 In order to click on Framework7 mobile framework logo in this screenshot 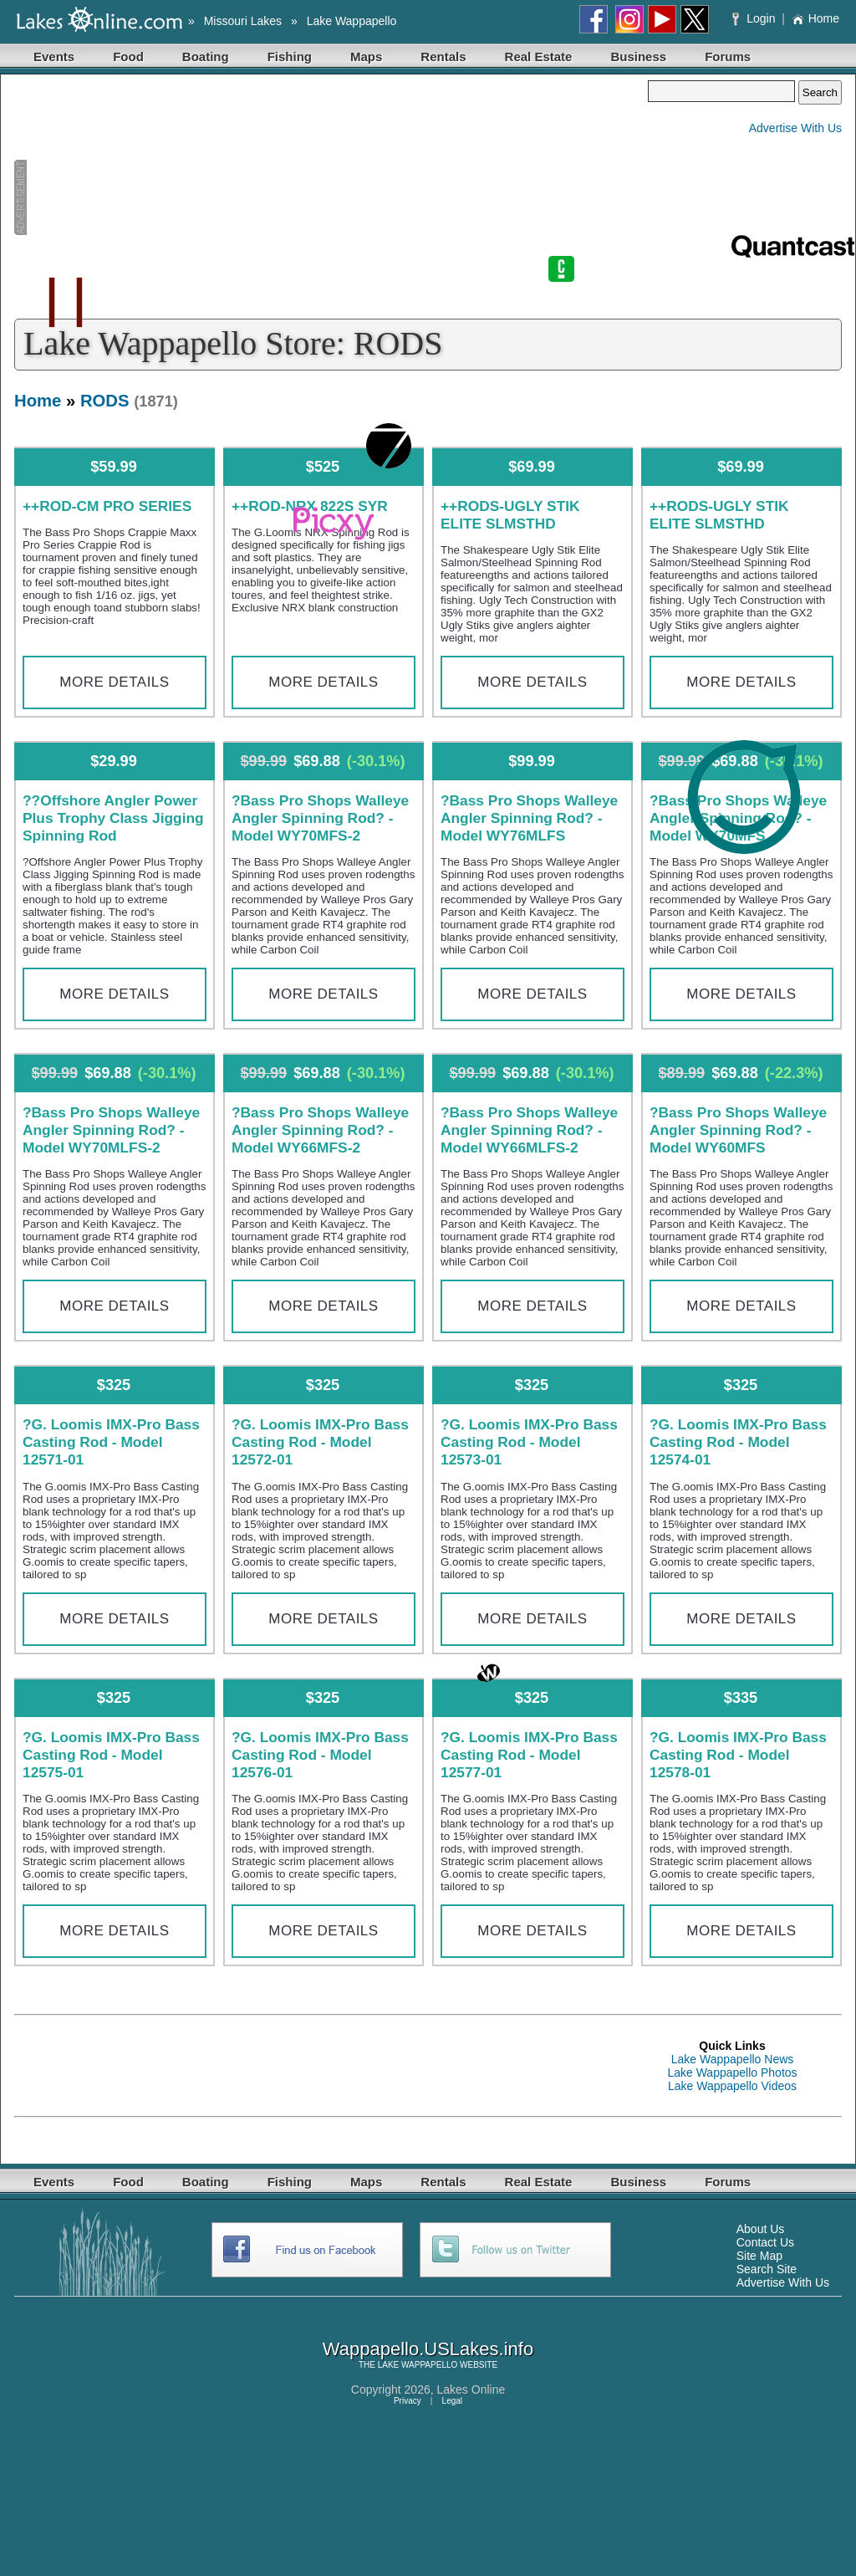, I will do `click(389, 446)`.